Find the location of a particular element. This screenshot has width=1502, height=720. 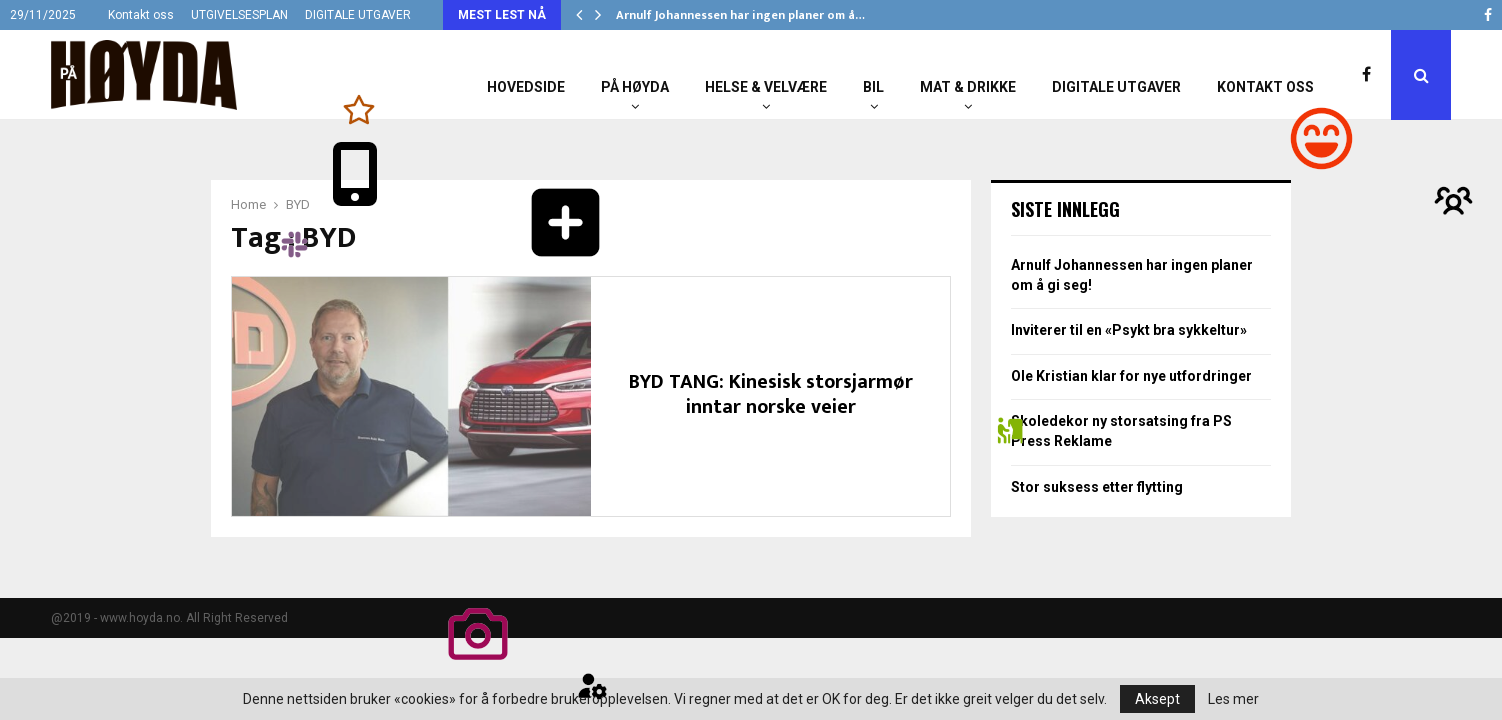

take a photo is located at coordinates (478, 634).